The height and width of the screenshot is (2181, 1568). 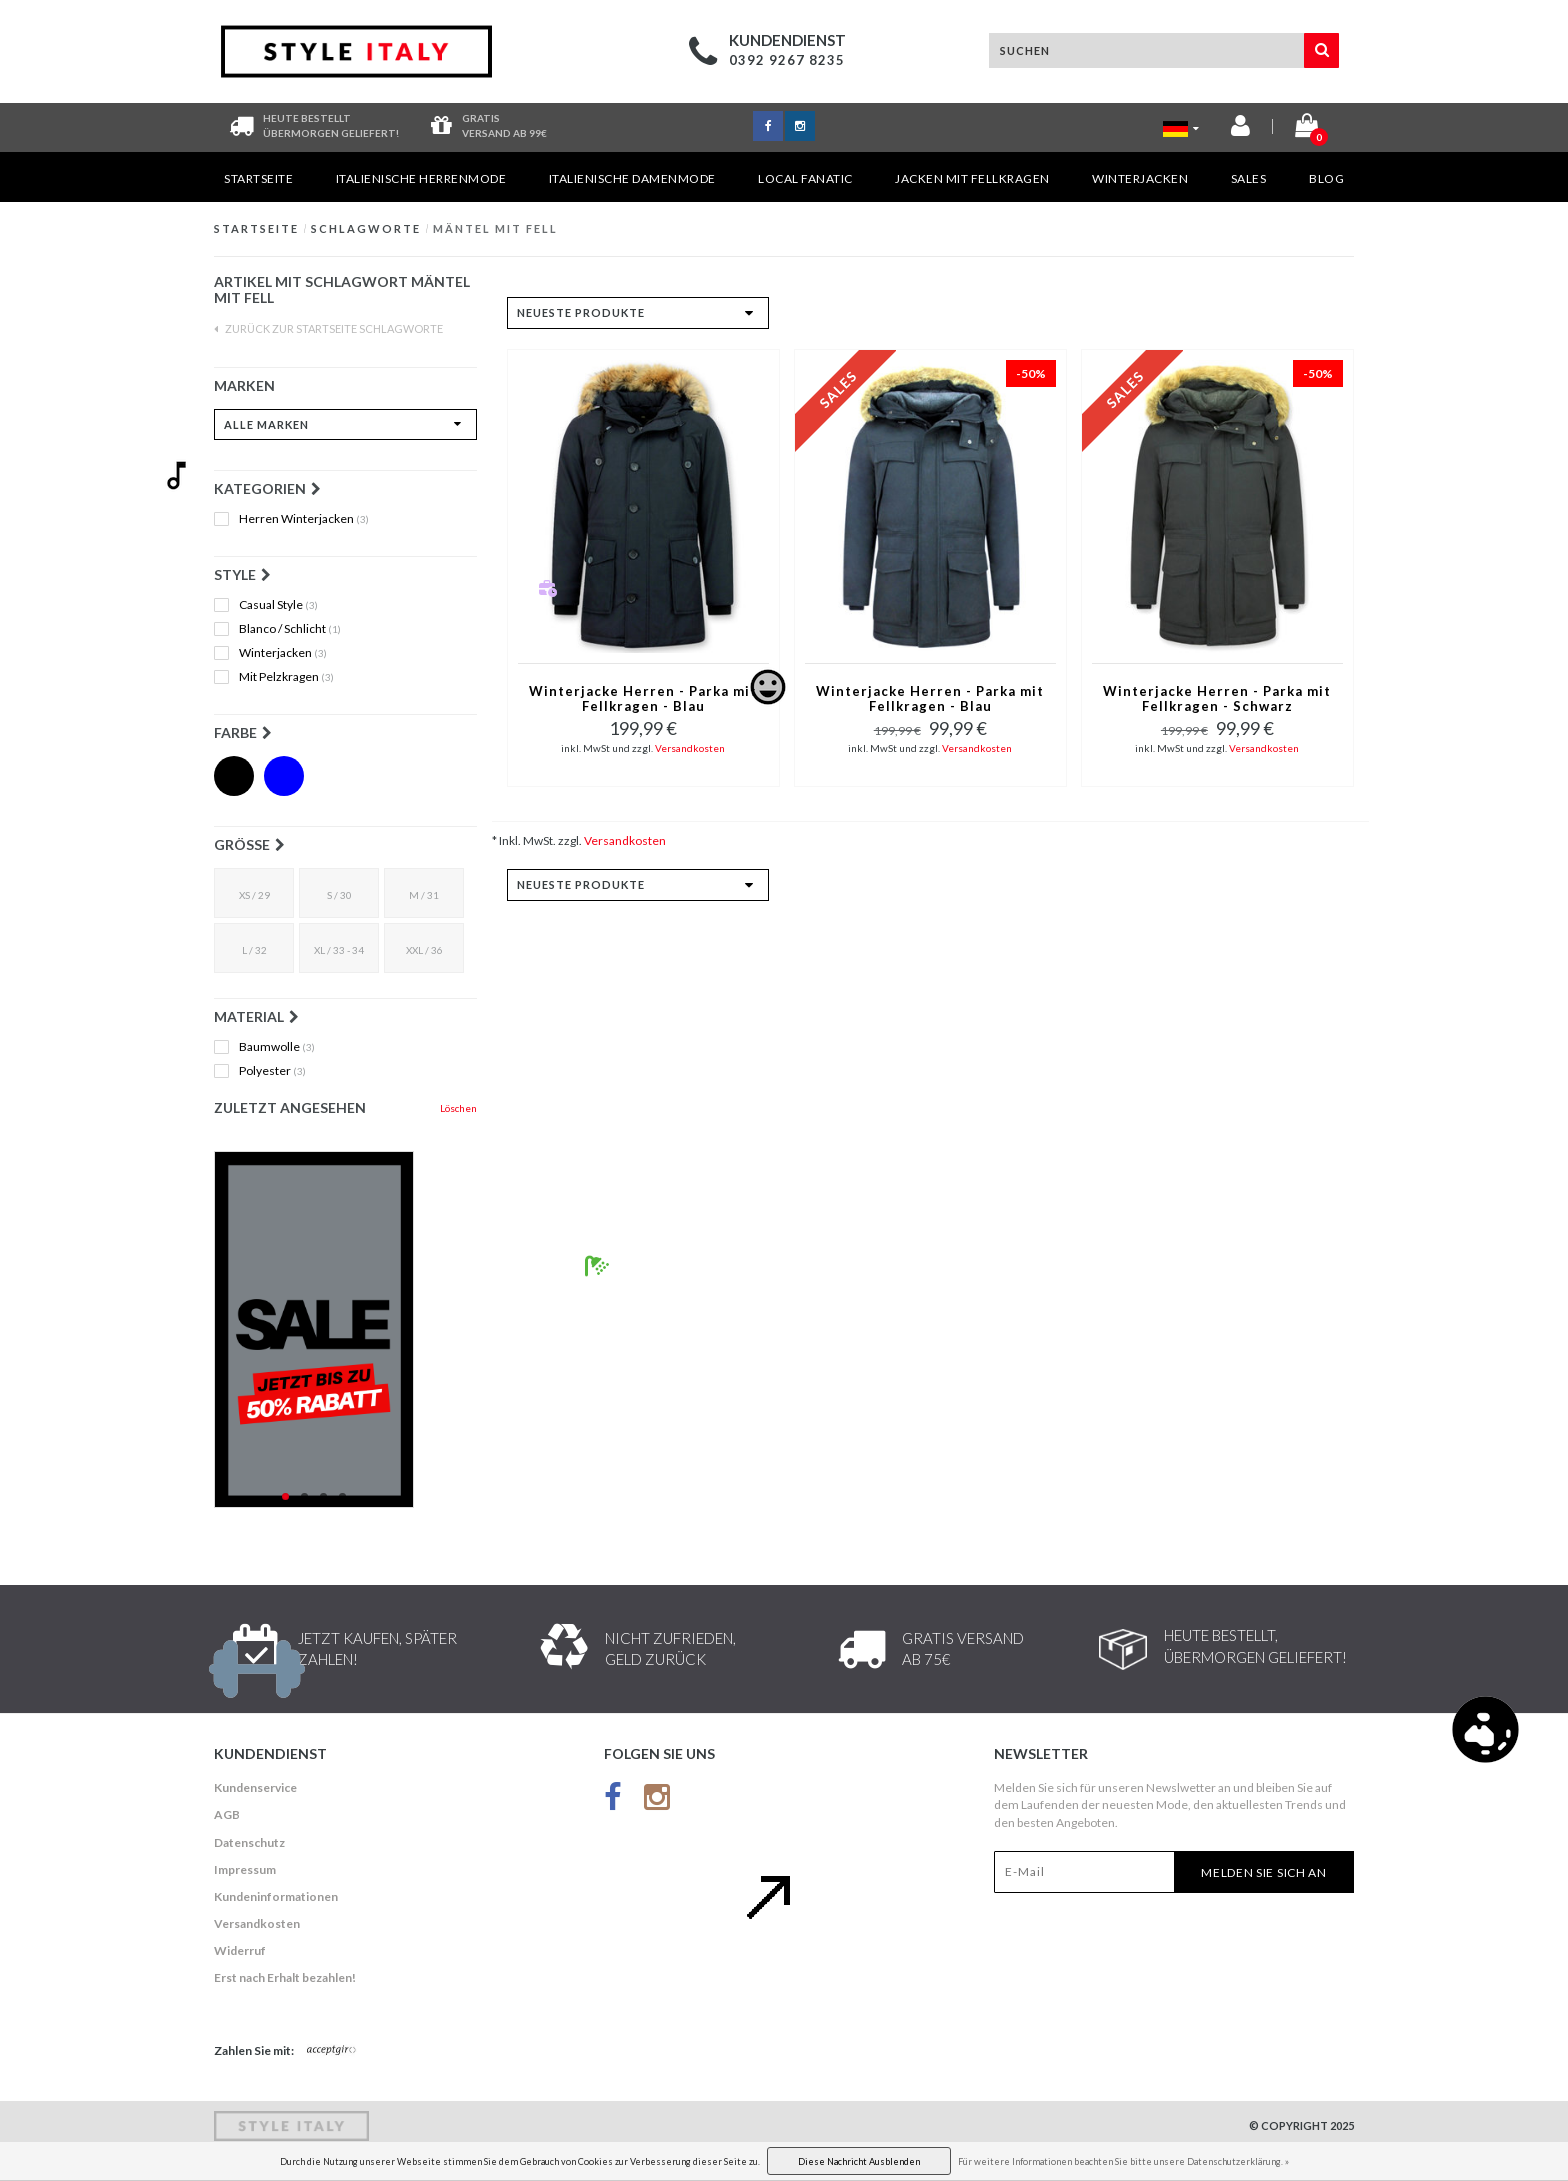 I want to click on select oceania or australia region, so click(x=1485, y=1729).